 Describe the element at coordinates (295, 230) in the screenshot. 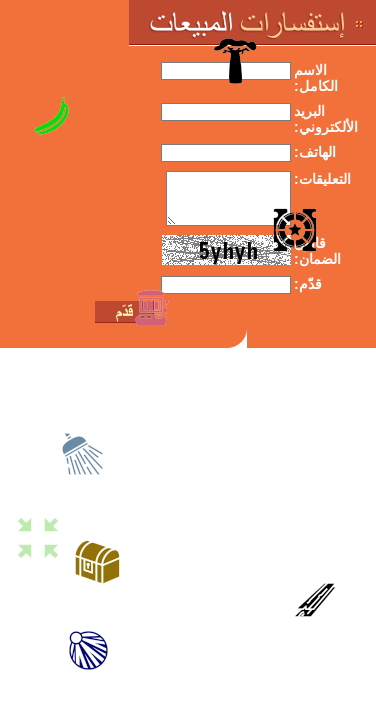

I see `imperial faction or empire team selector` at that location.